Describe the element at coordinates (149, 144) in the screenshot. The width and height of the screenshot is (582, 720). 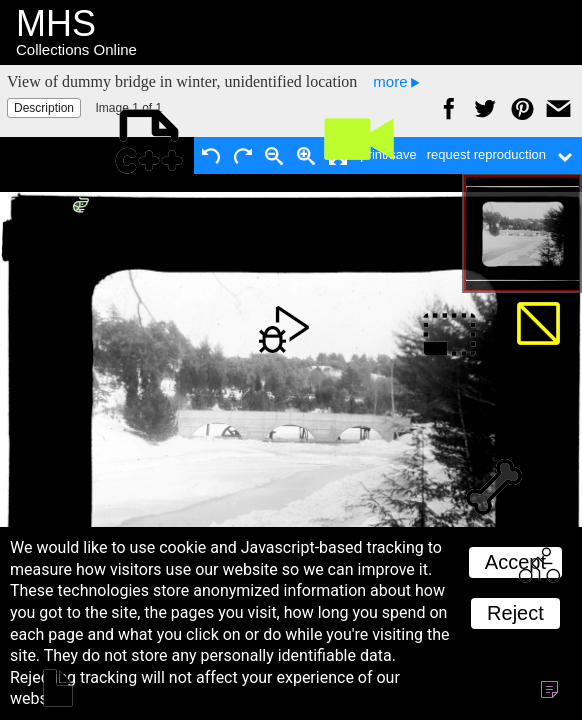
I see `a C++ source code file` at that location.